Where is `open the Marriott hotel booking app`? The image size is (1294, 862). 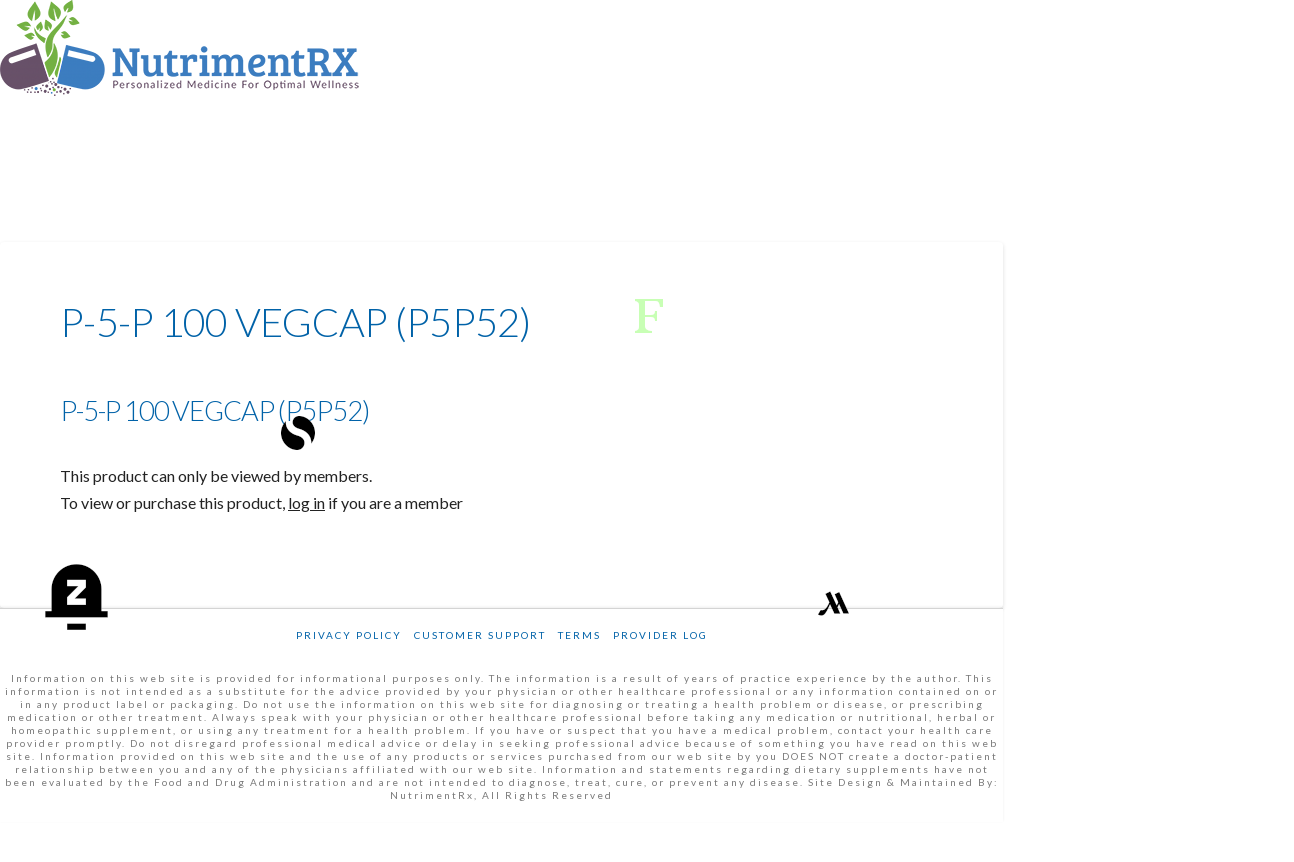
open the Marriott hotel booking app is located at coordinates (833, 603).